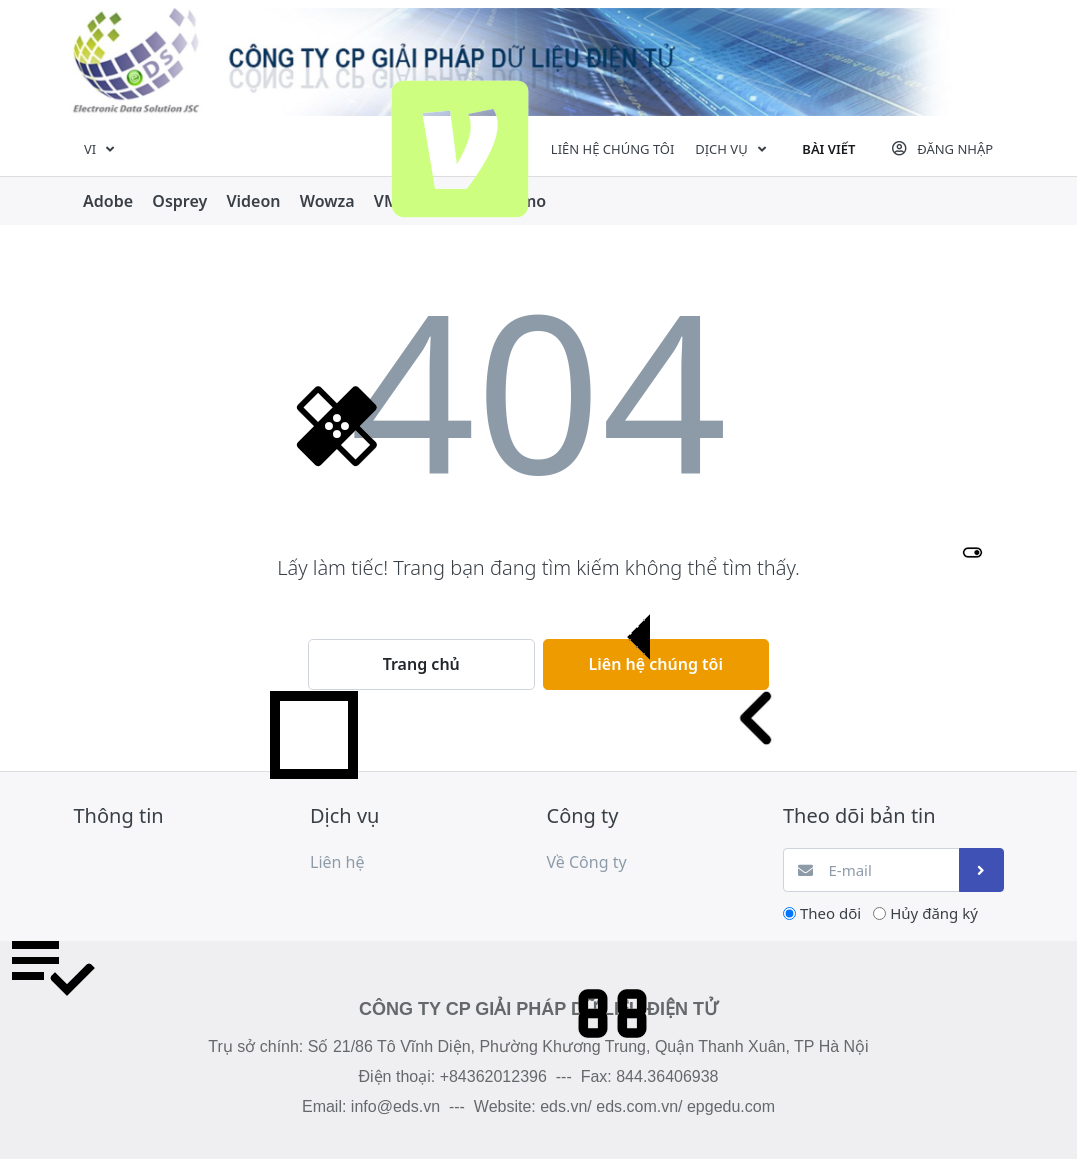 This screenshot has width=1077, height=1159. What do you see at coordinates (641, 637) in the screenshot?
I see `navigate to the previous item or screen` at bounding box center [641, 637].